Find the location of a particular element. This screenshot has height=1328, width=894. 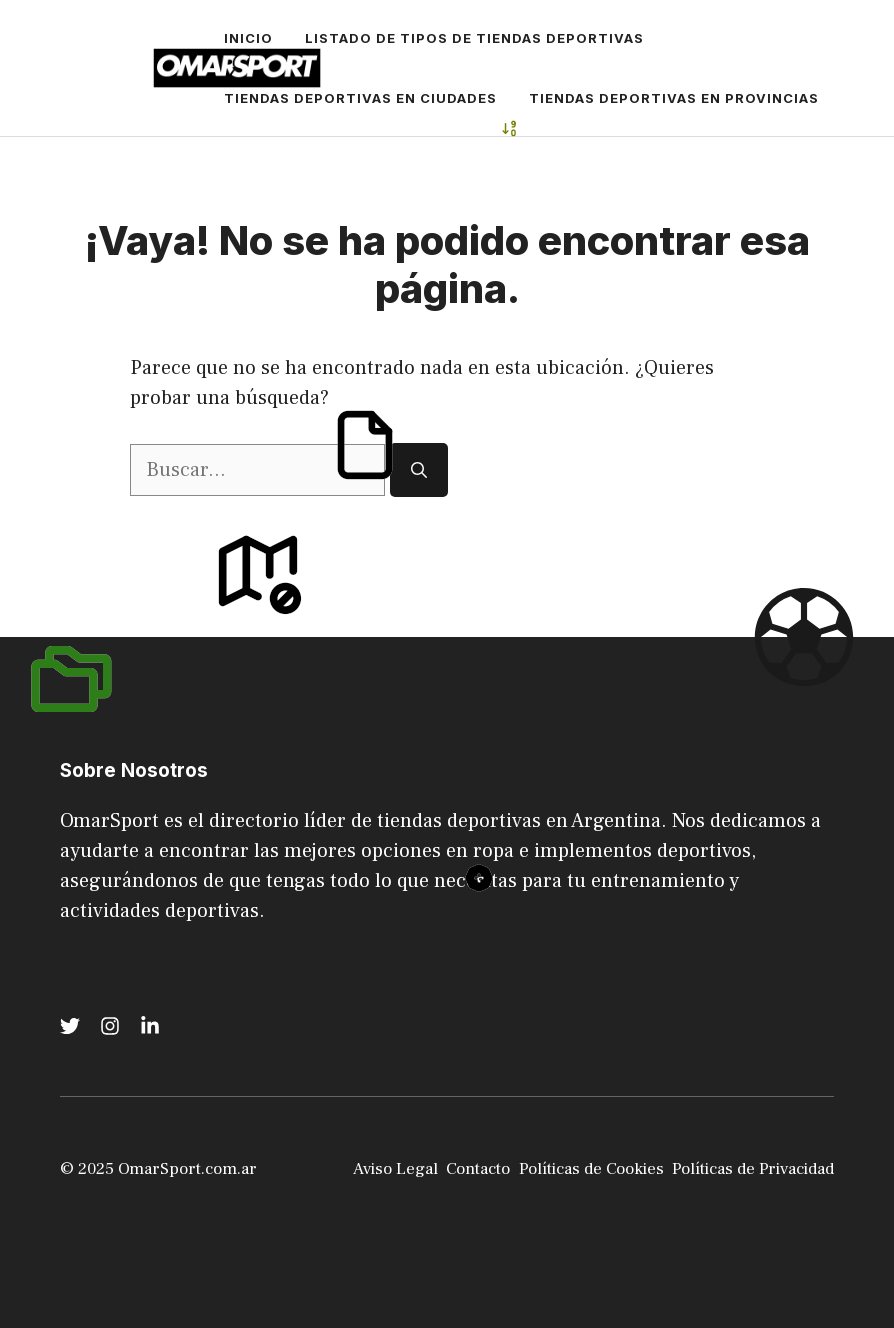

cancel map navigation or directions is located at coordinates (258, 571).